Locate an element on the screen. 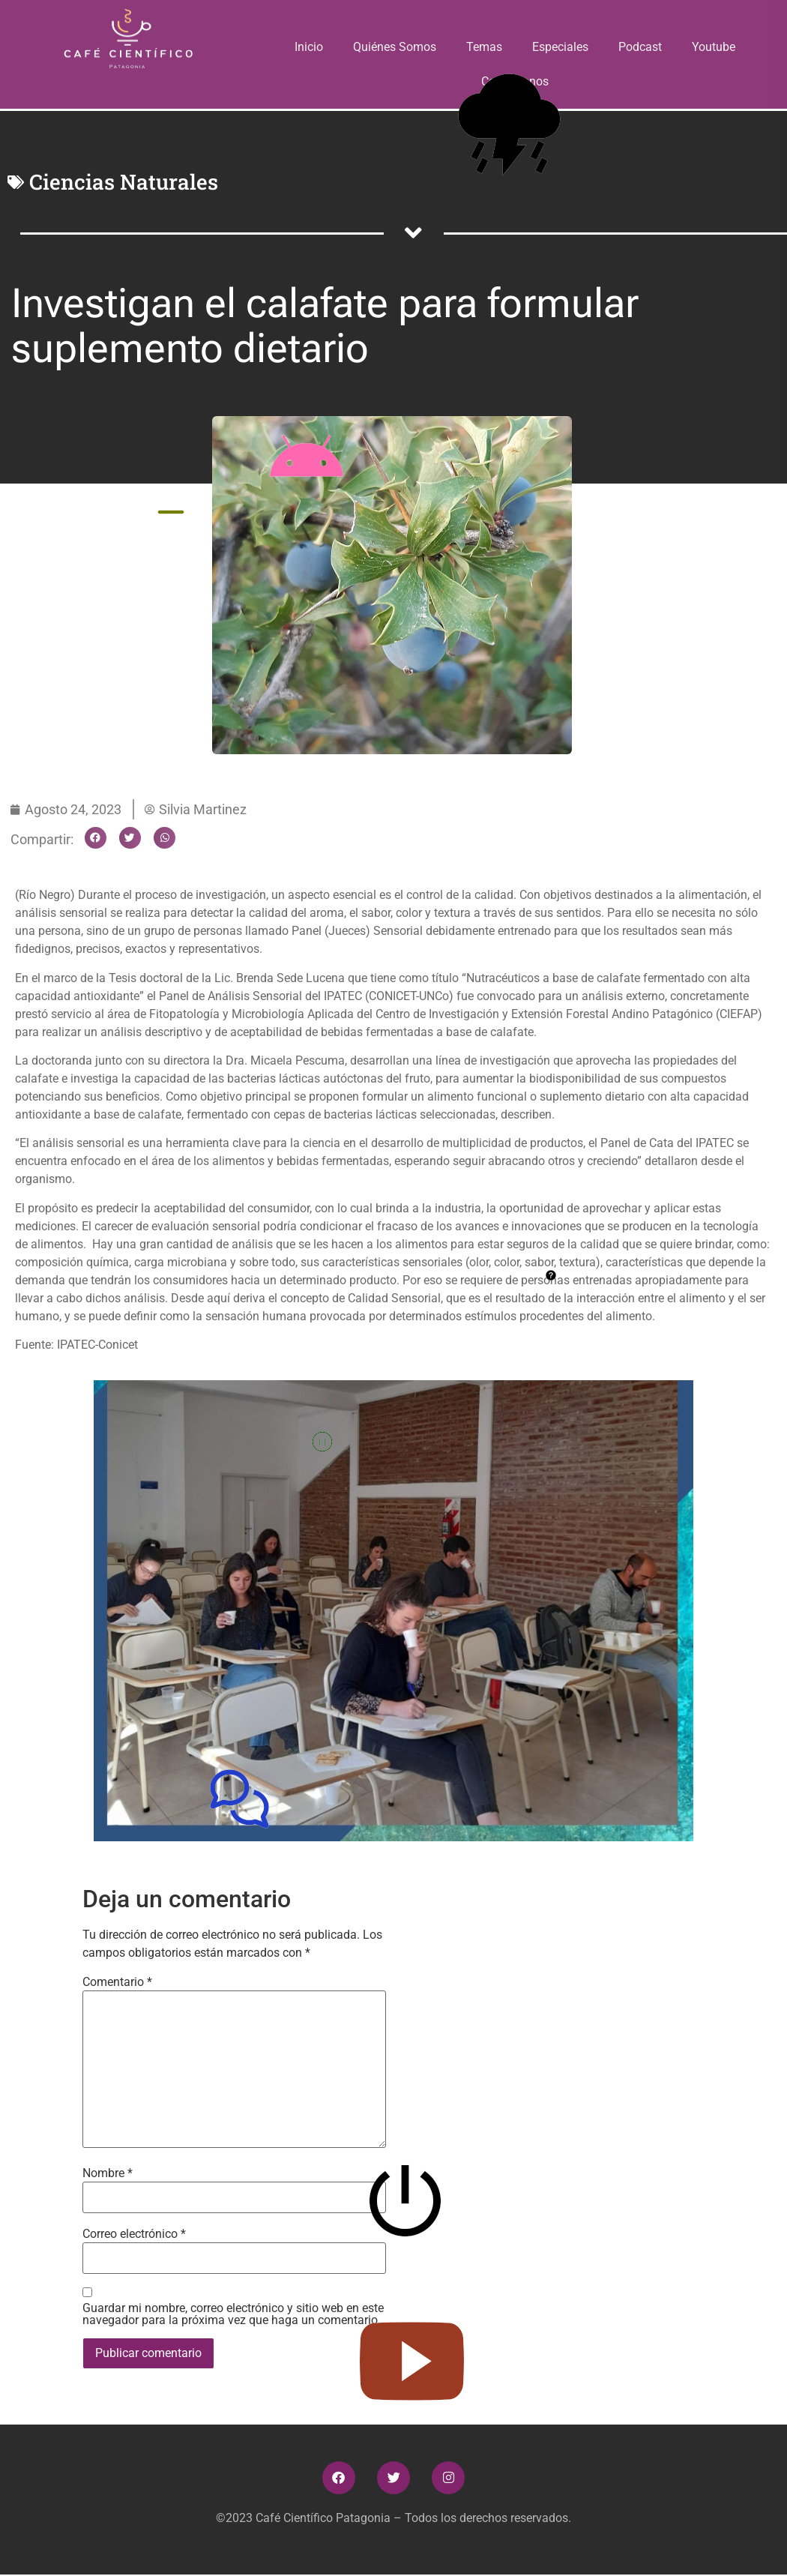  turn off or shut down the device is located at coordinates (405, 2200).